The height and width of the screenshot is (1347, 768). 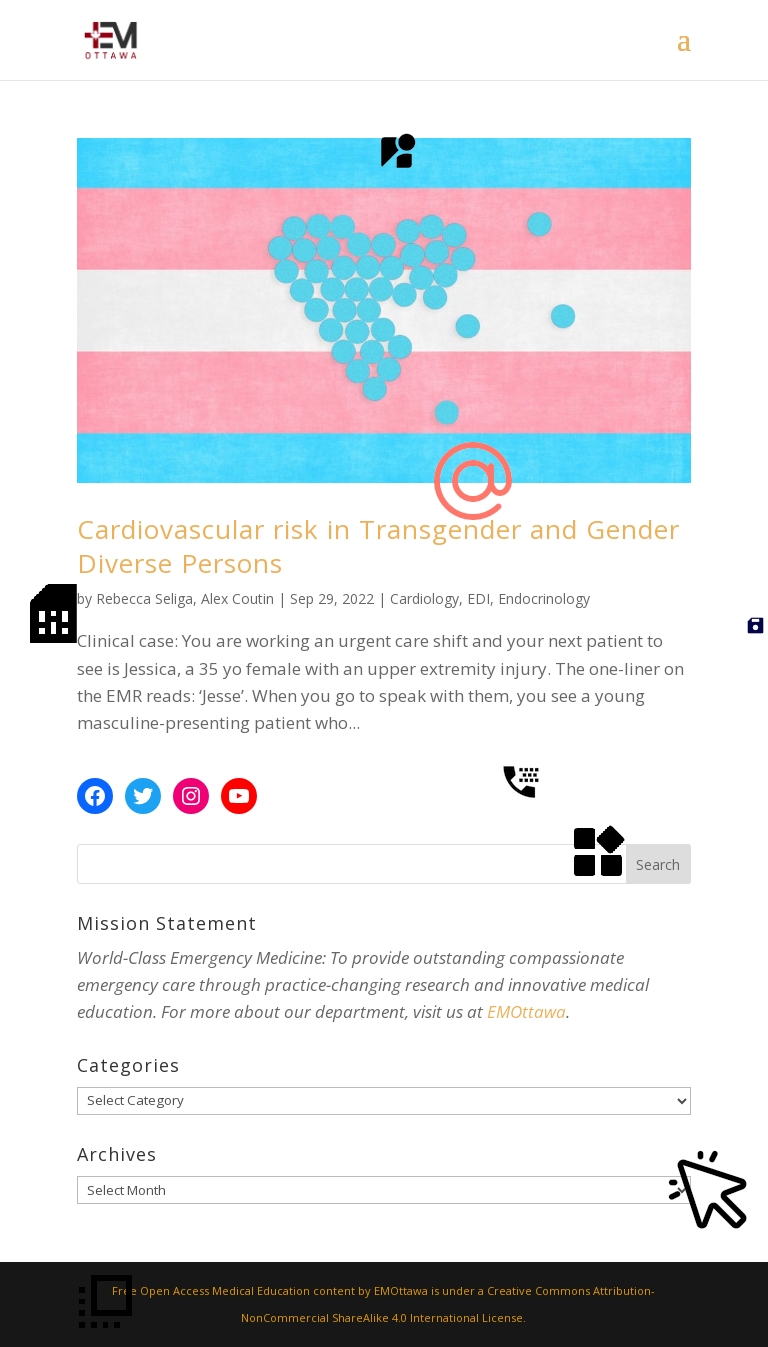 I want to click on click or tap to interact, so click(x=712, y=1194).